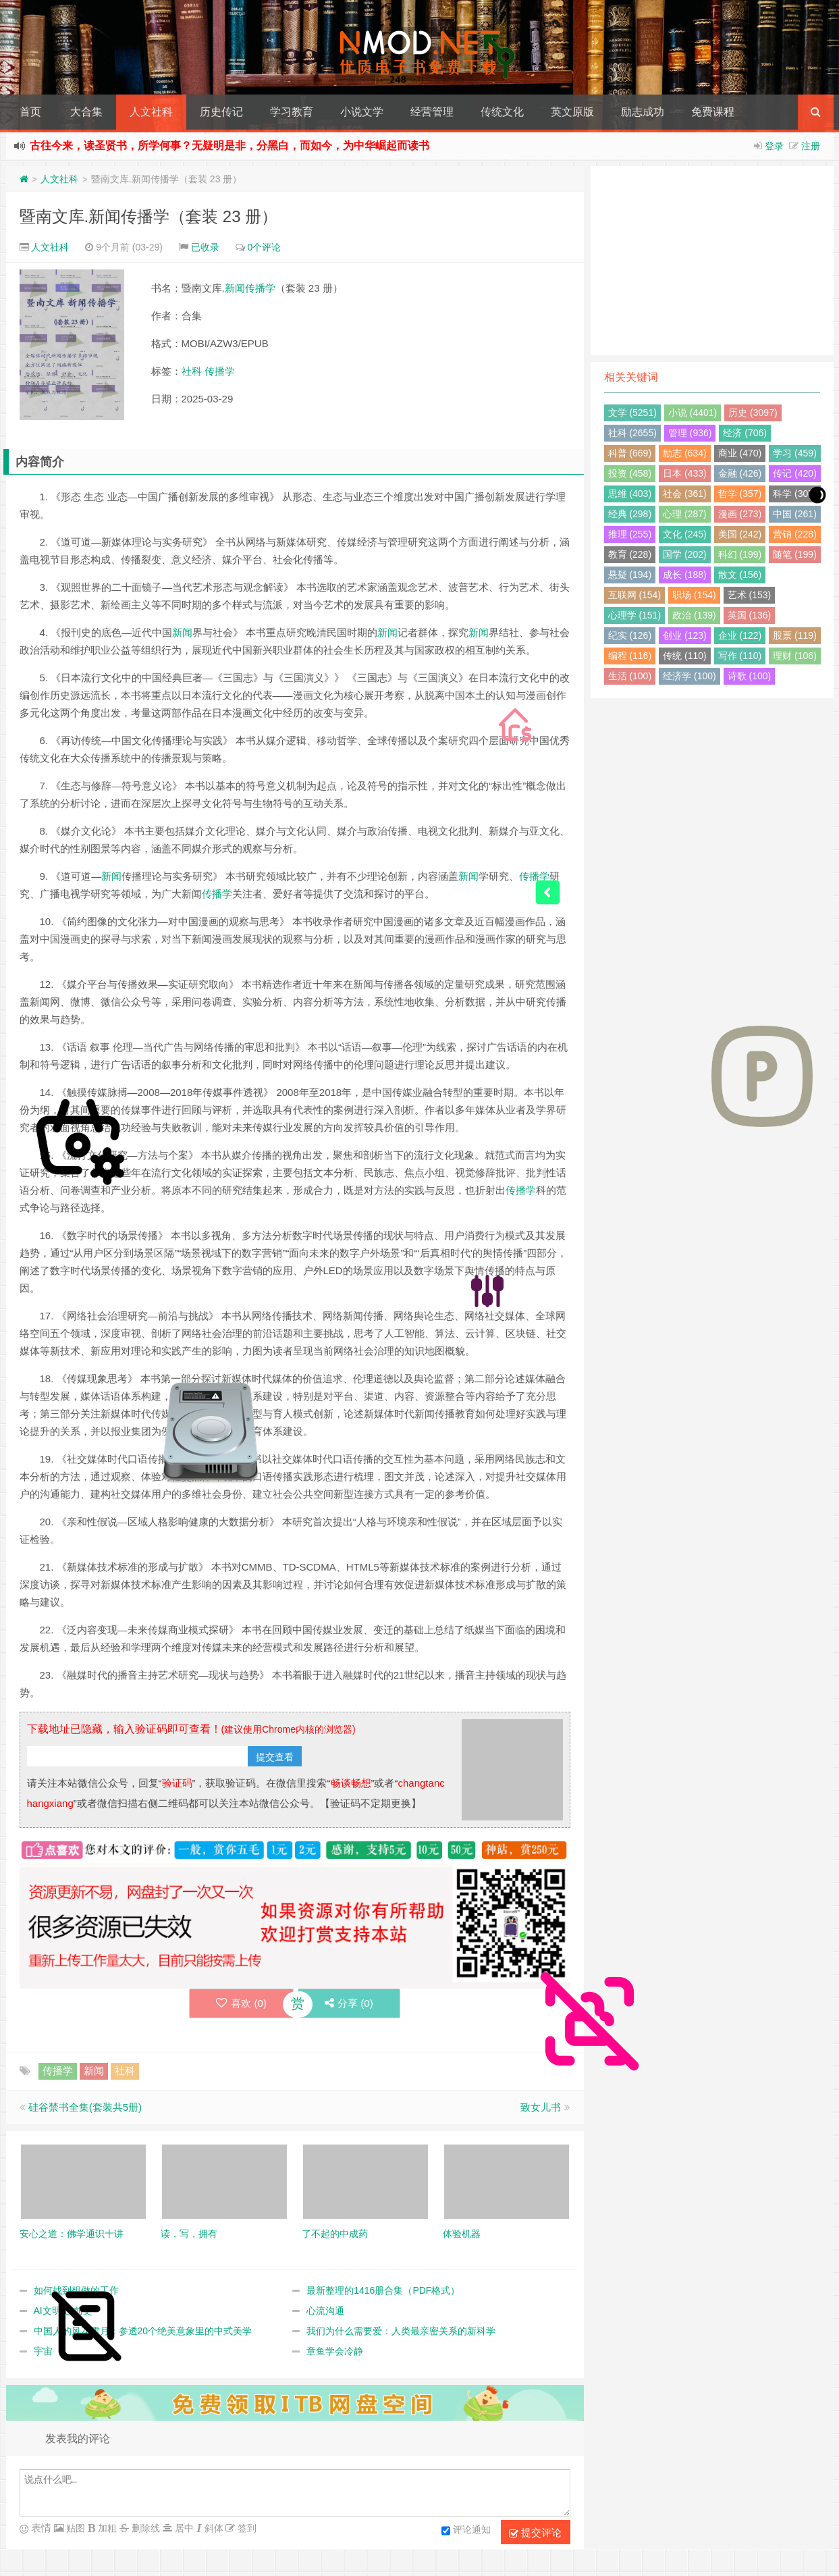 This screenshot has width=839, height=2576. Describe the element at coordinates (817, 495) in the screenshot. I see `apply inner shadow effect to the right side` at that location.